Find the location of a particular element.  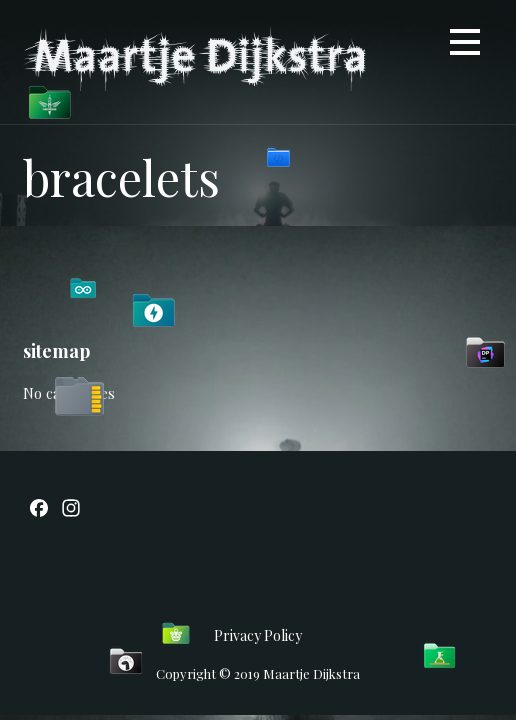

open your Game Jolt games folder is located at coordinates (176, 634).